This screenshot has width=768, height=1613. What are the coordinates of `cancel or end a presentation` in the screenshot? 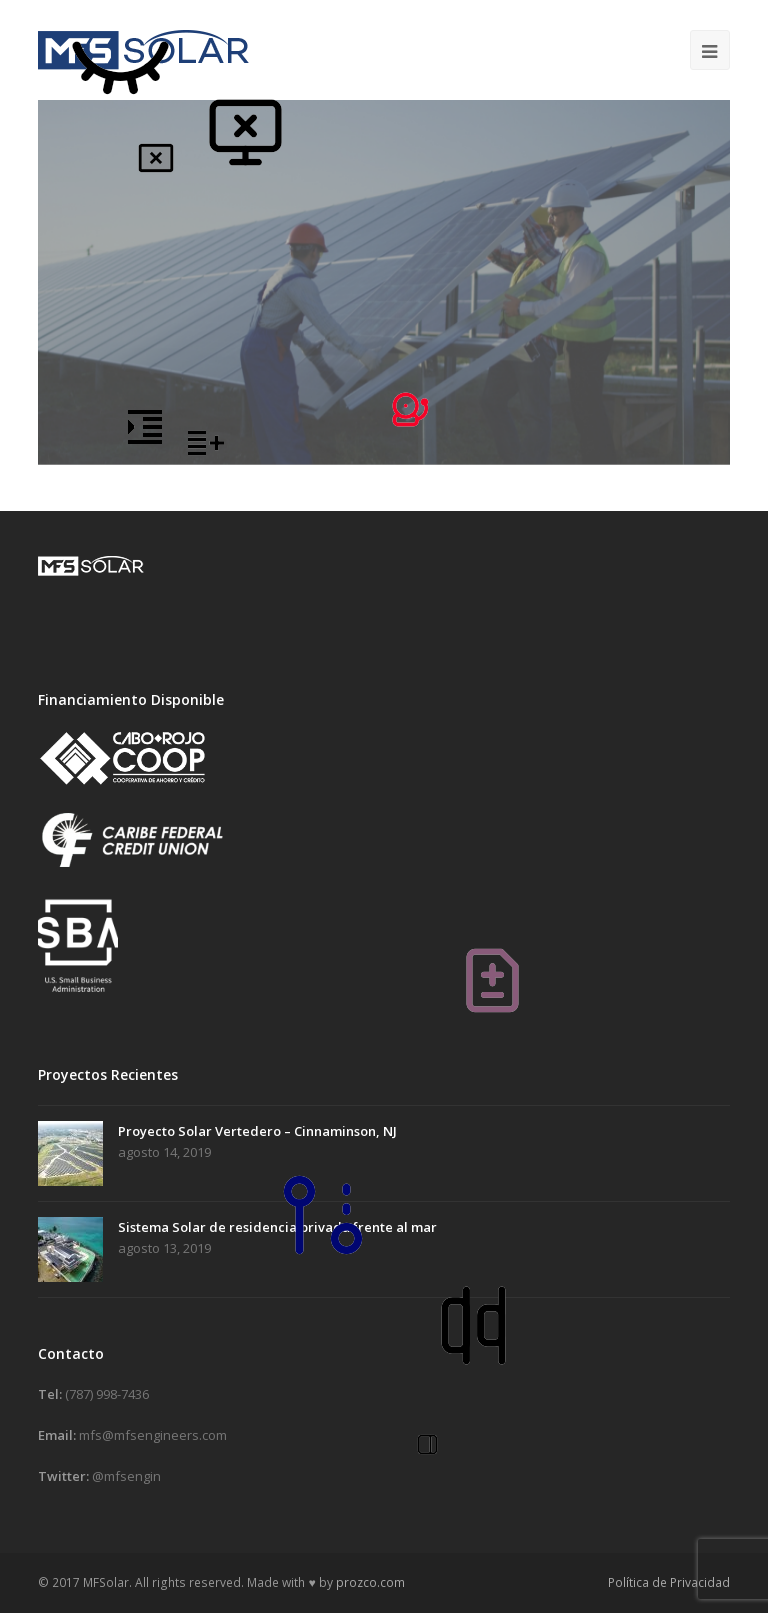 It's located at (156, 158).